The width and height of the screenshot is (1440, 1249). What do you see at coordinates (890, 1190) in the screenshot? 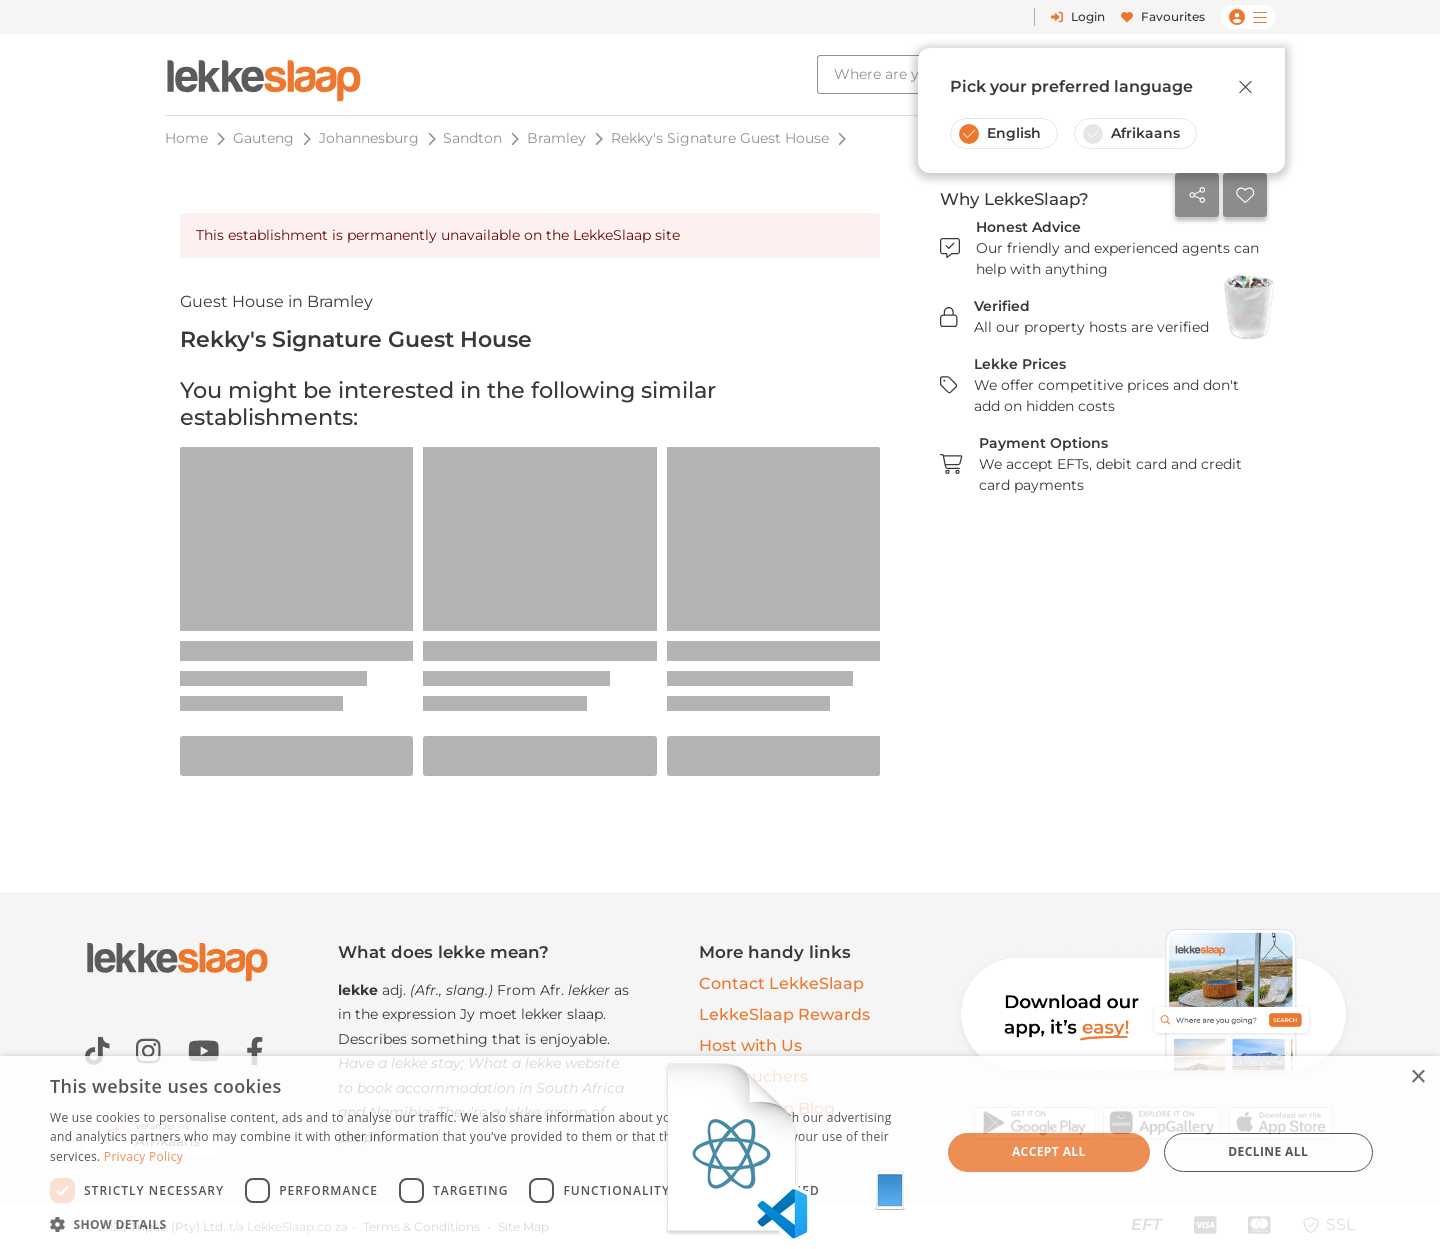
I see `iPad with cellular connectivity` at bounding box center [890, 1190].